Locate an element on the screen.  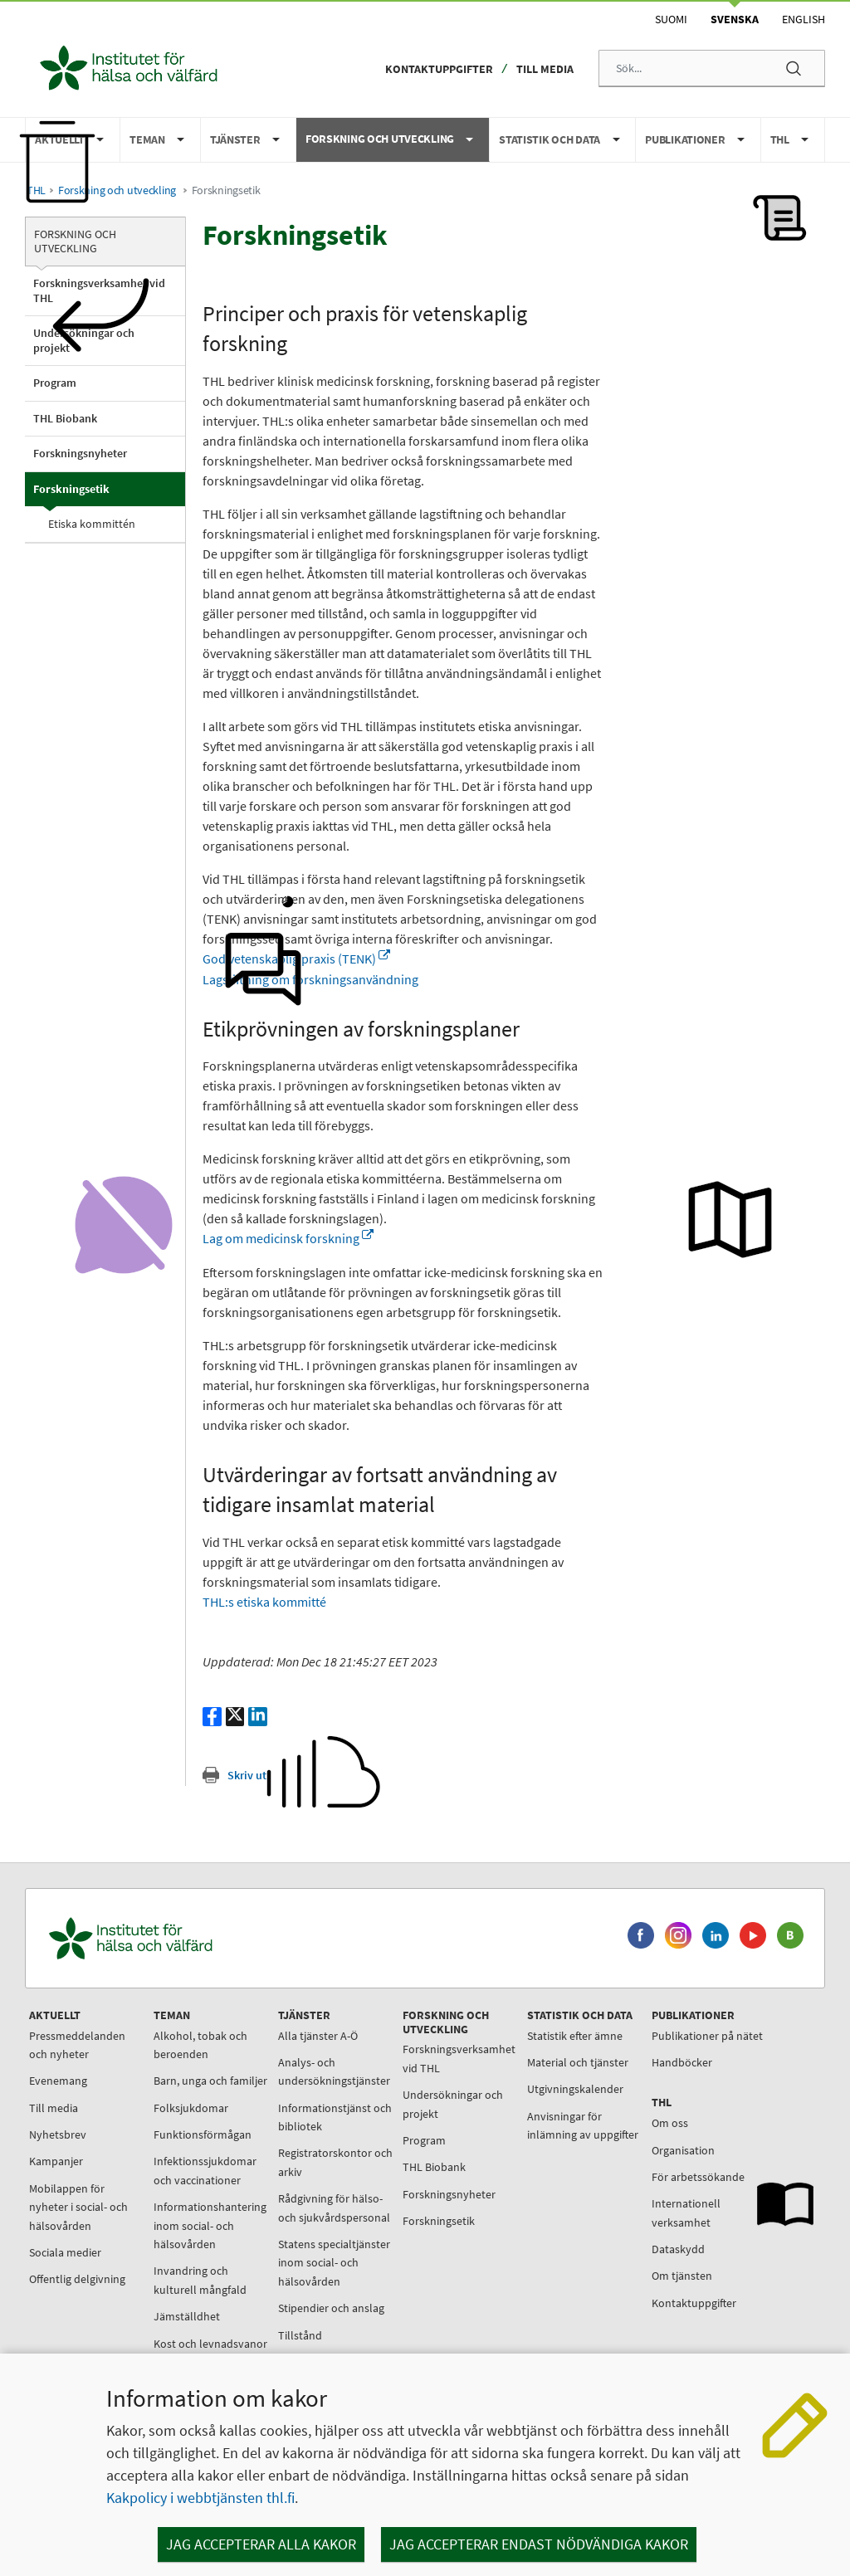
open your conversations is located at coordinates (263, 968).